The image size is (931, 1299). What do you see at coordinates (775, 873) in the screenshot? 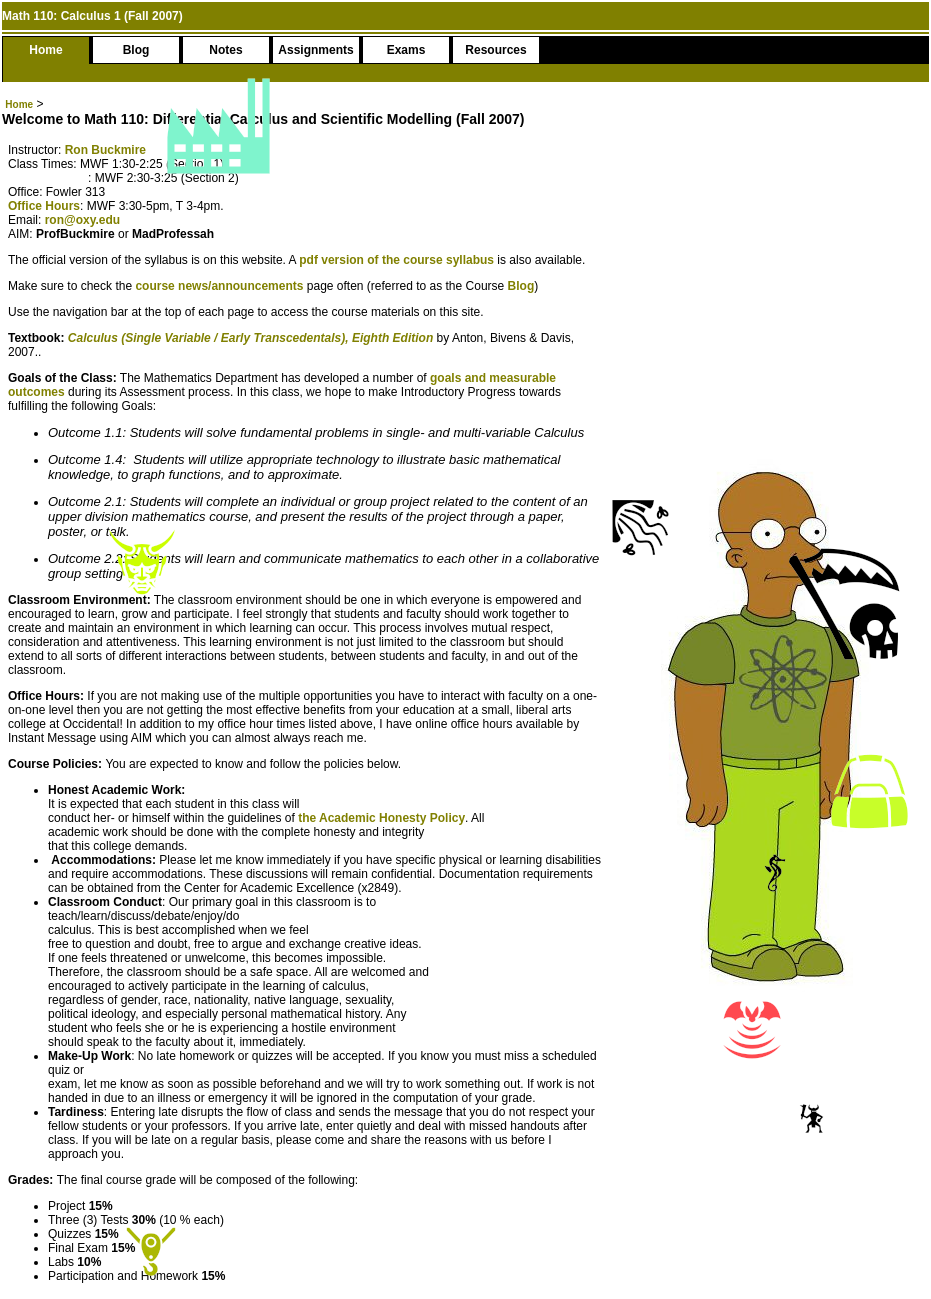
I see `decorative seahorse icon for marine-themed games` at bounding box center [775, 873].